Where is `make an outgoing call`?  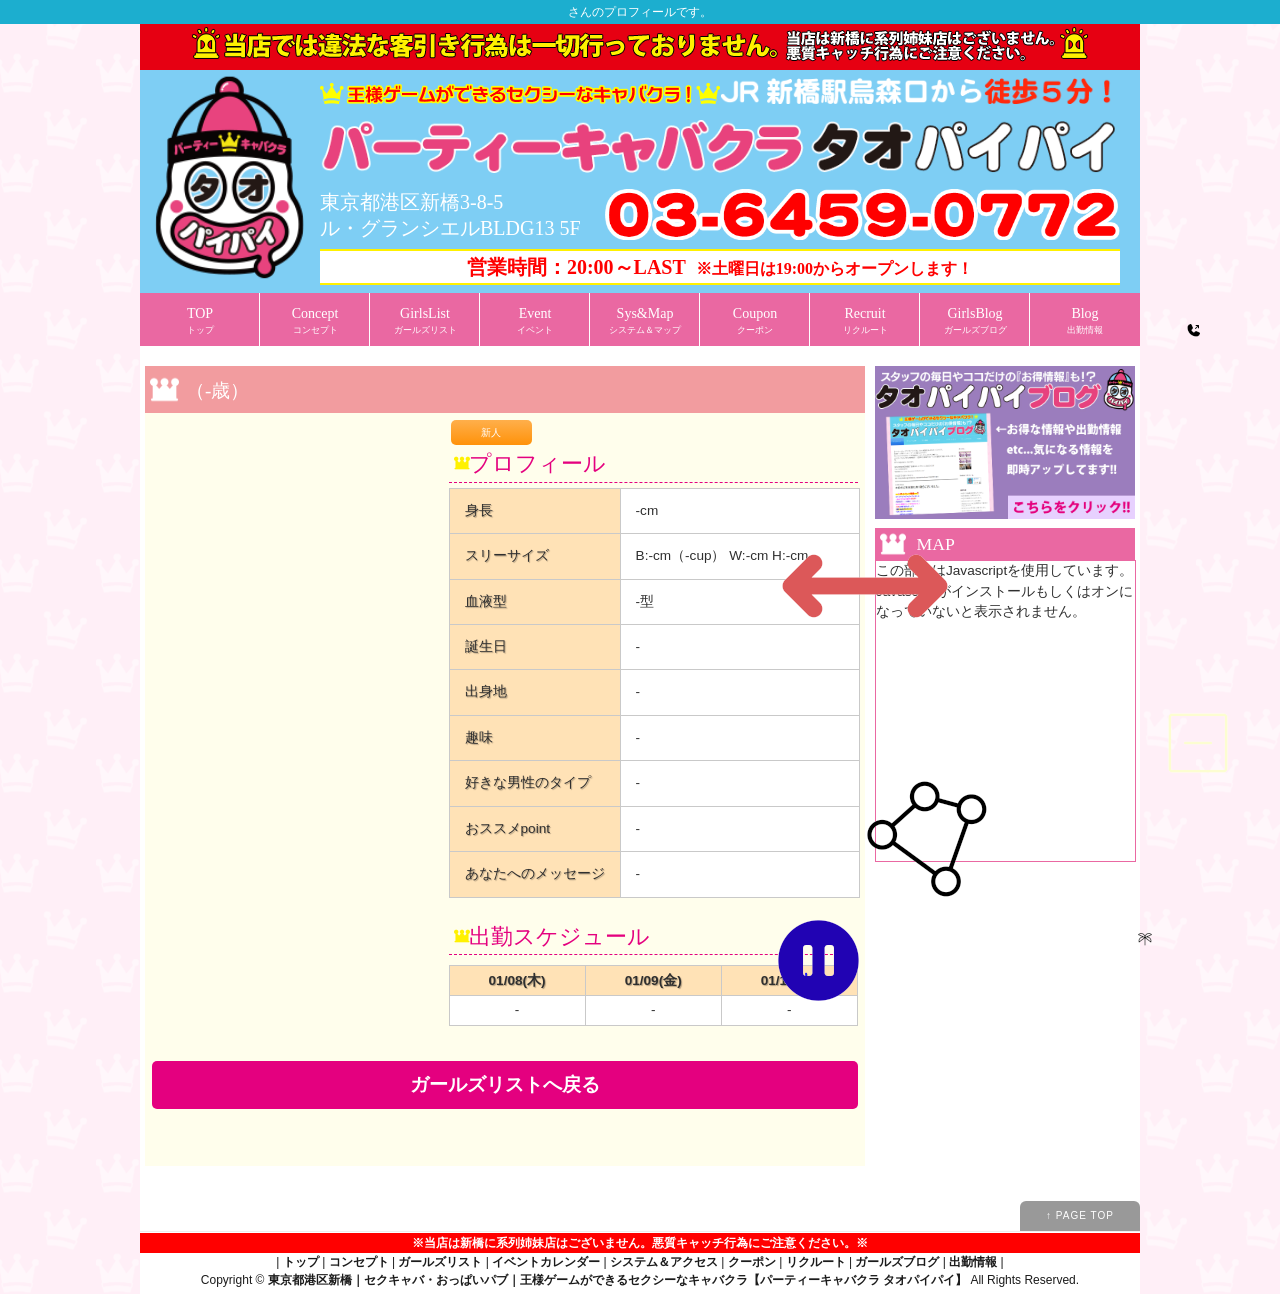 make an outgoing call is located at coordinates (1194, 330).